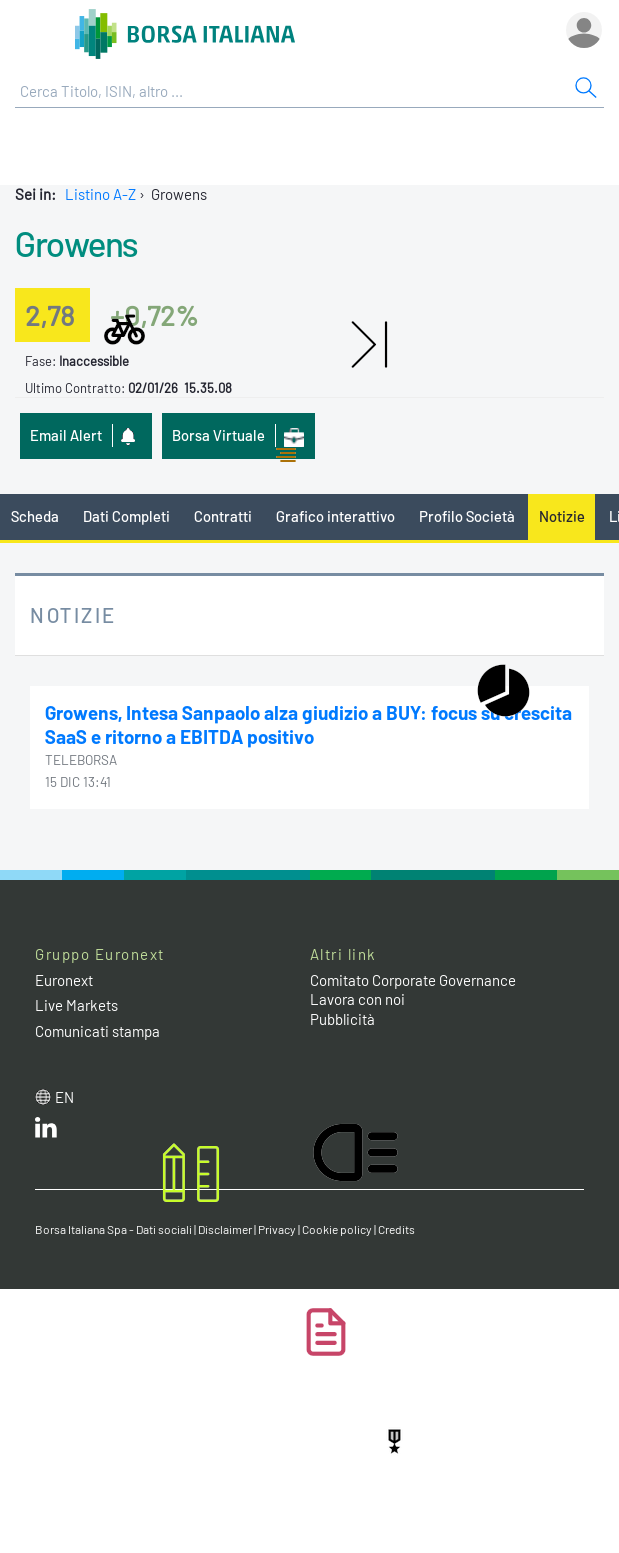 This screenshot has width=619, height=1553. What do you see at coordinates (286, 455) in the screenshot?
I see `align text to the right` at bounding box center [286, 455].